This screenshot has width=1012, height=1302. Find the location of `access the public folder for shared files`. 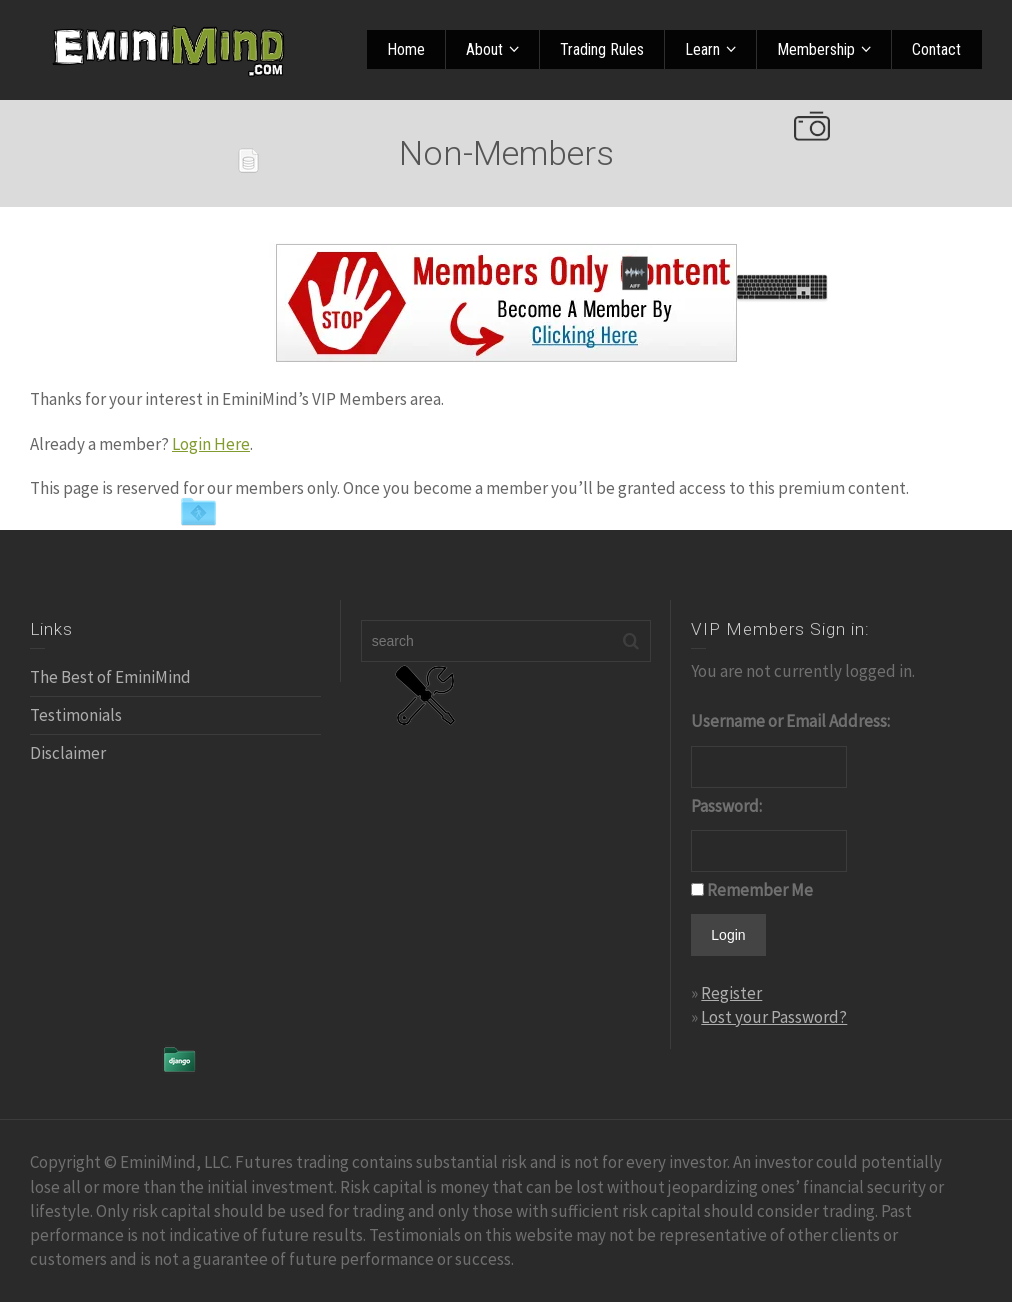

access the public folder for shared files is located at coordinates (198, 511).